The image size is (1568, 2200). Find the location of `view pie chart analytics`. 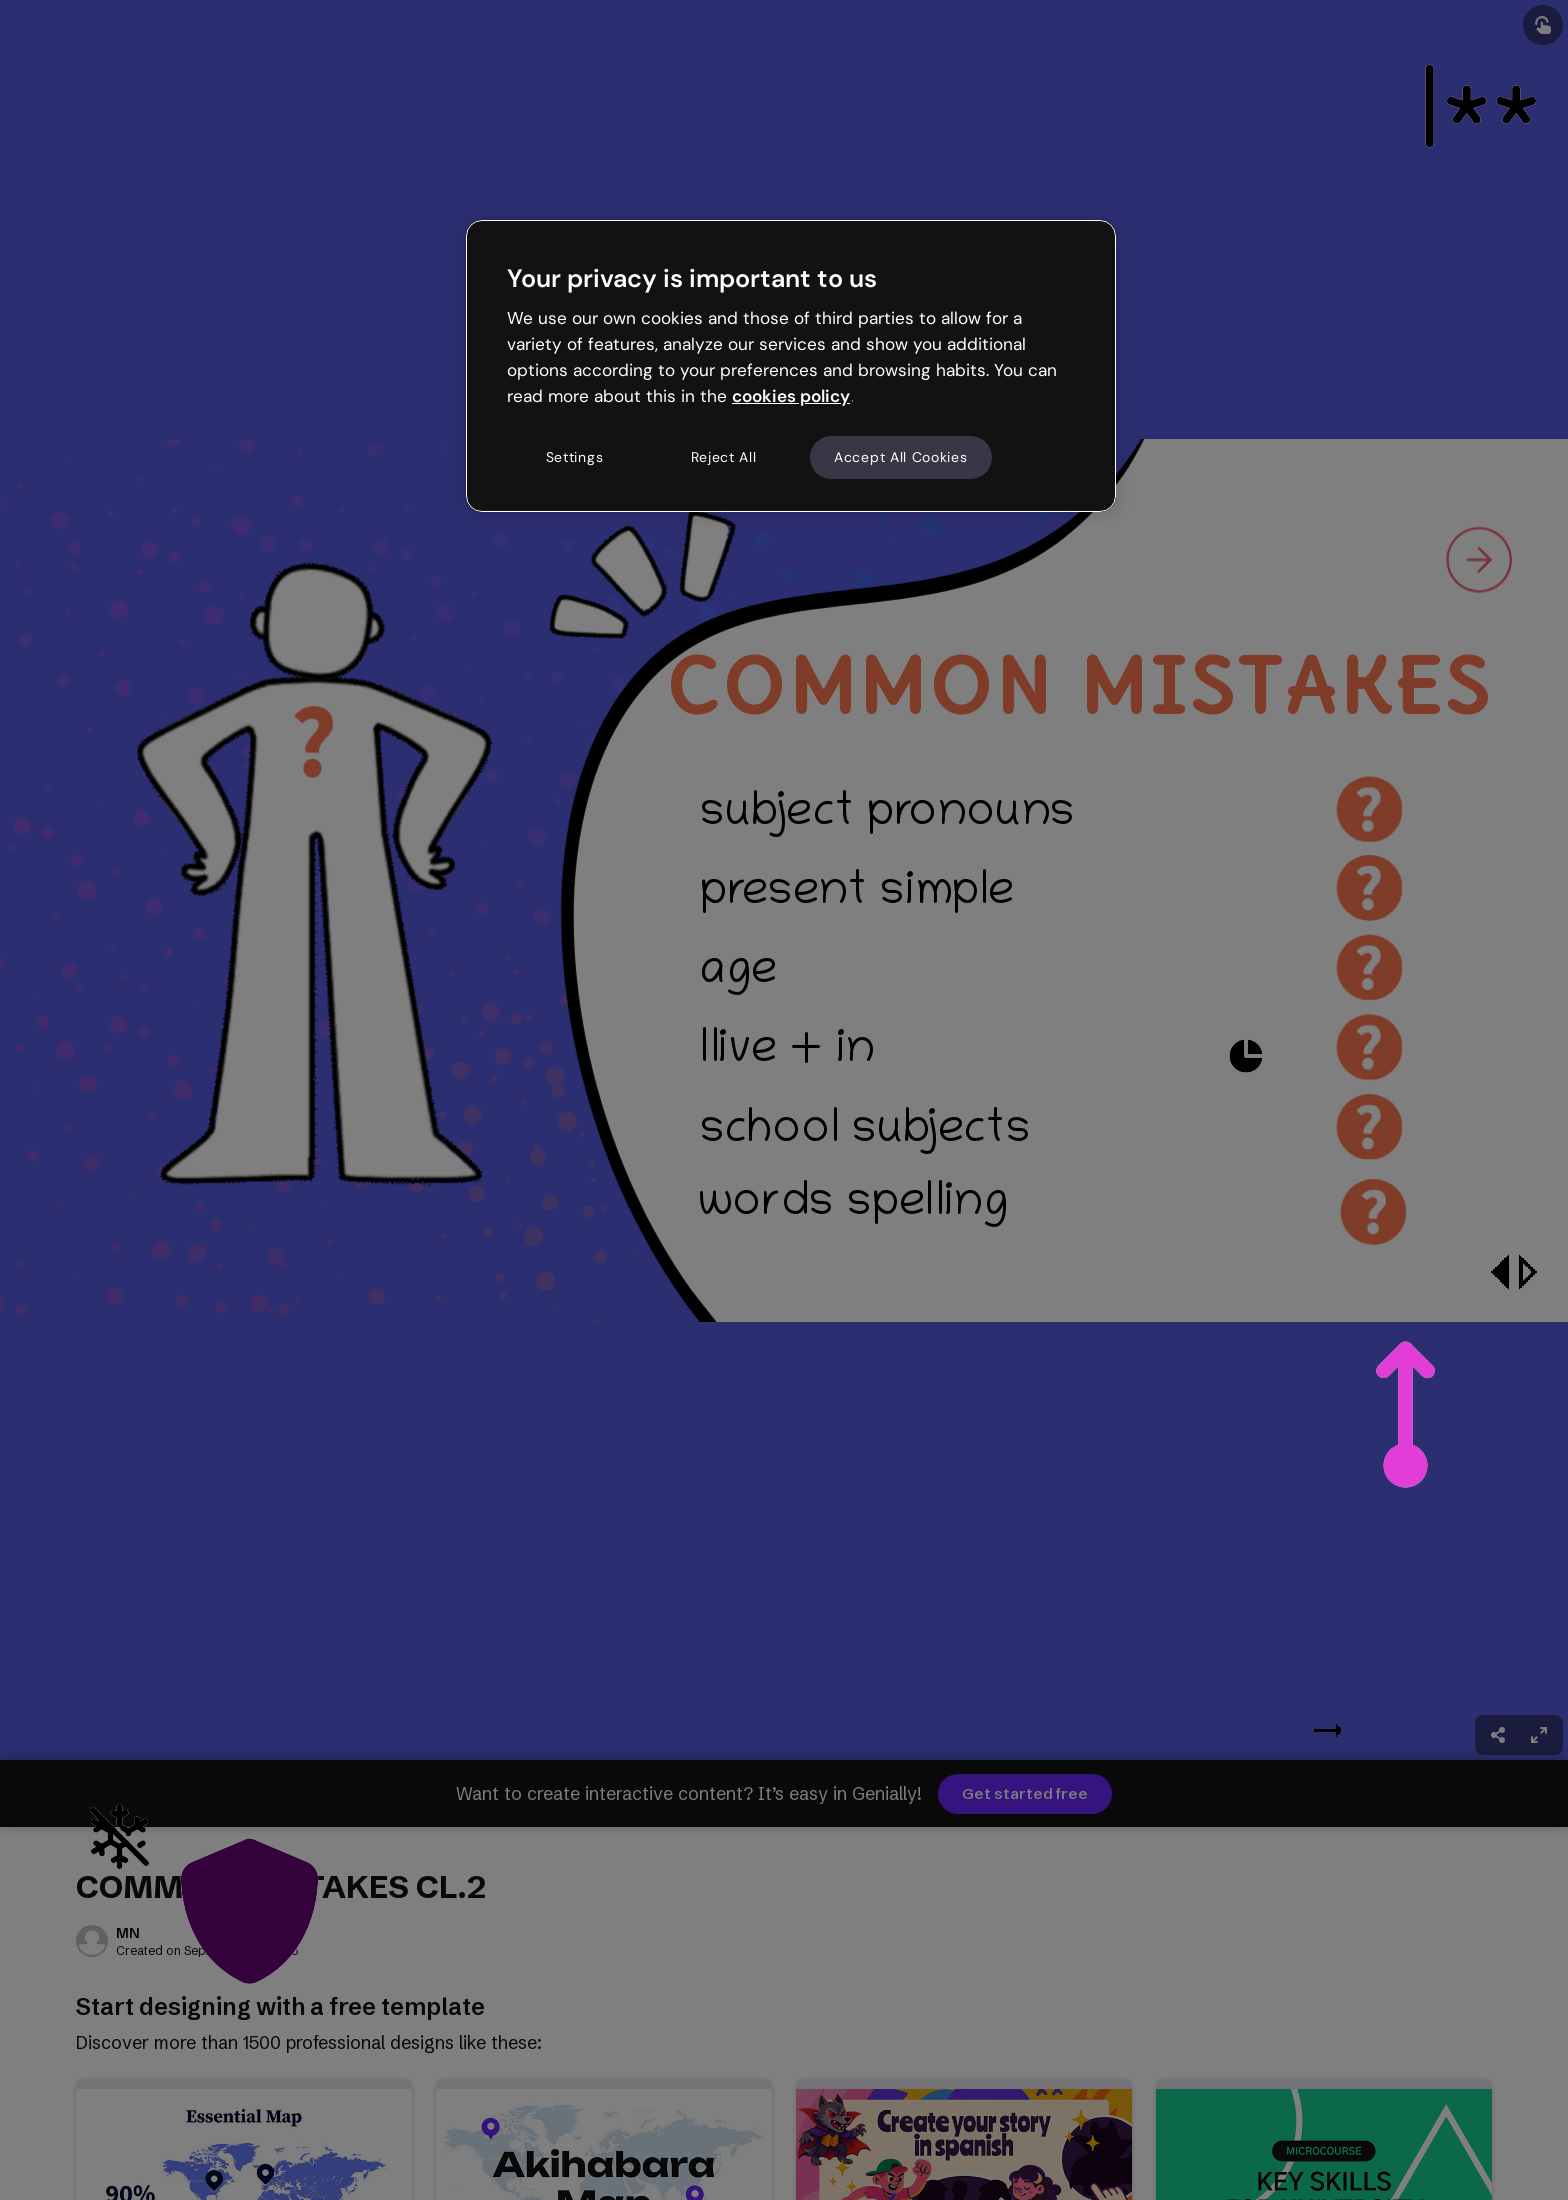

view pie chart analytics is located at coordinates (1246, 1056).